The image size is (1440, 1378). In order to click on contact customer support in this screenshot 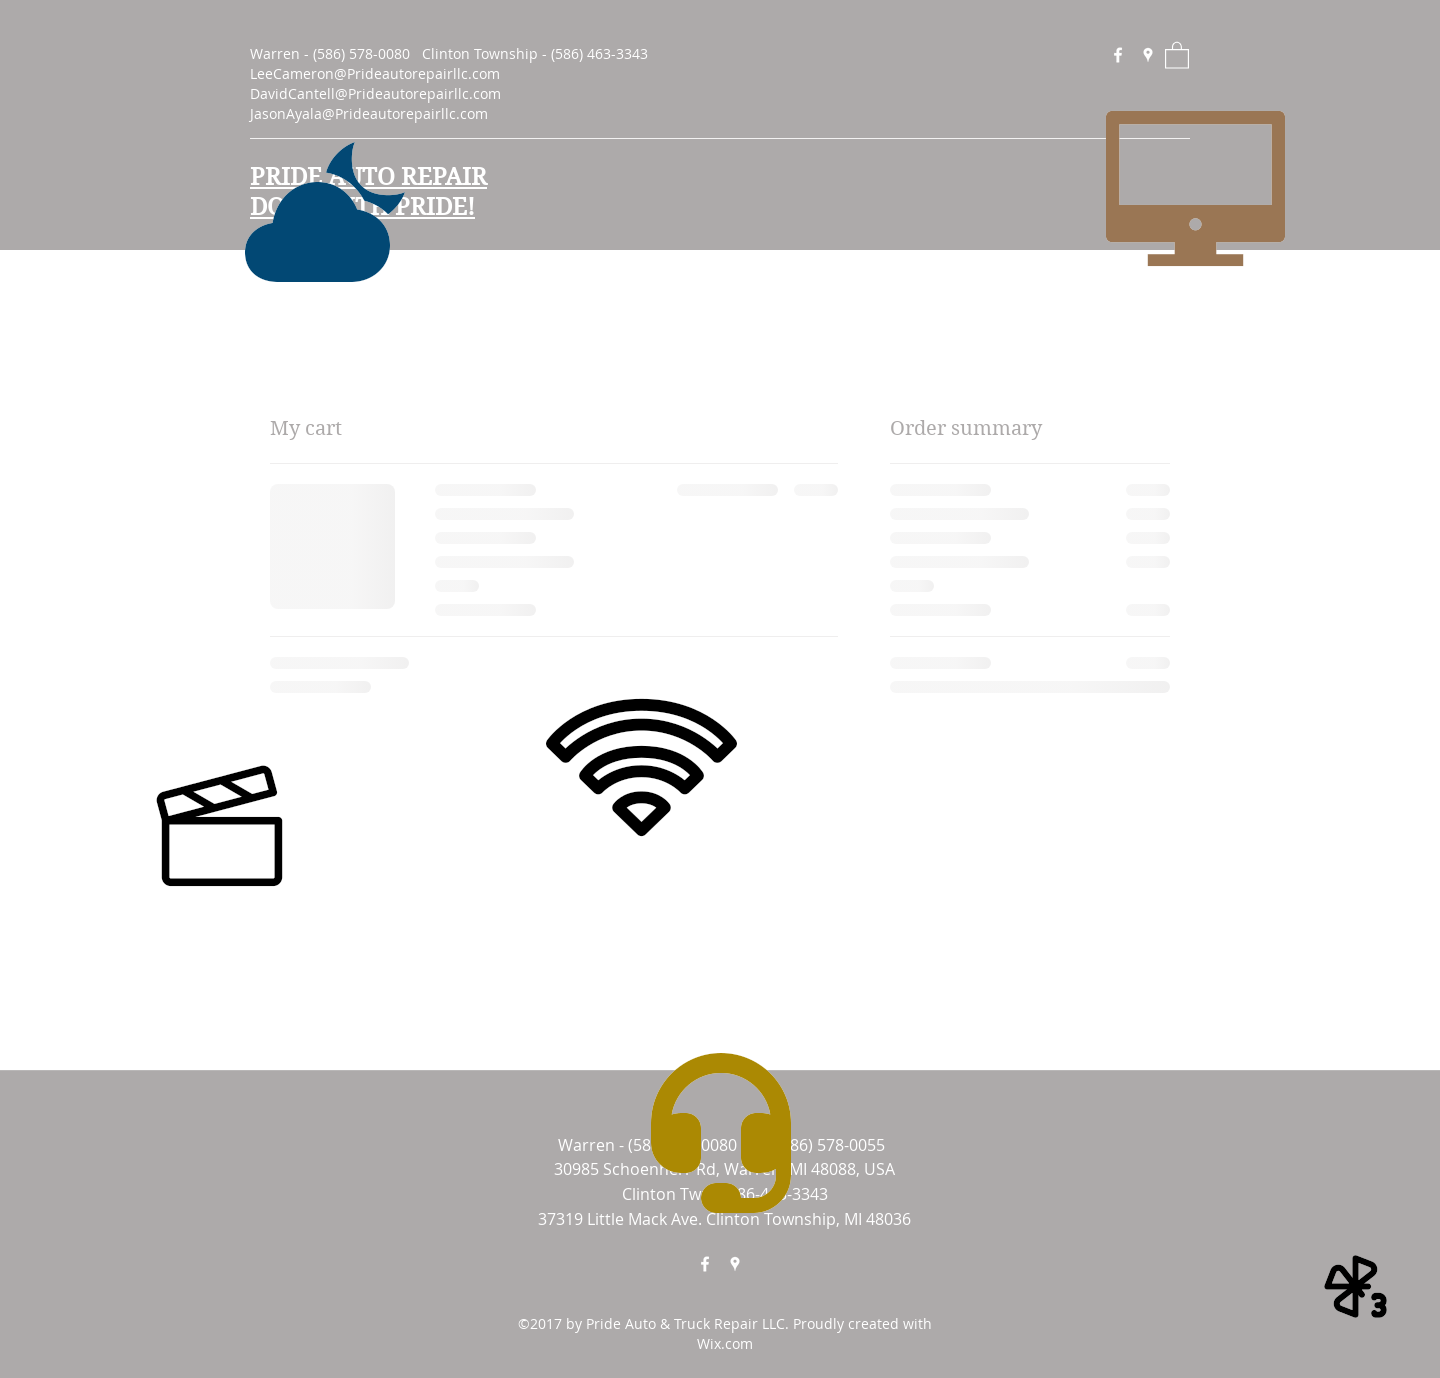, I will do `click(721, 1133)`.